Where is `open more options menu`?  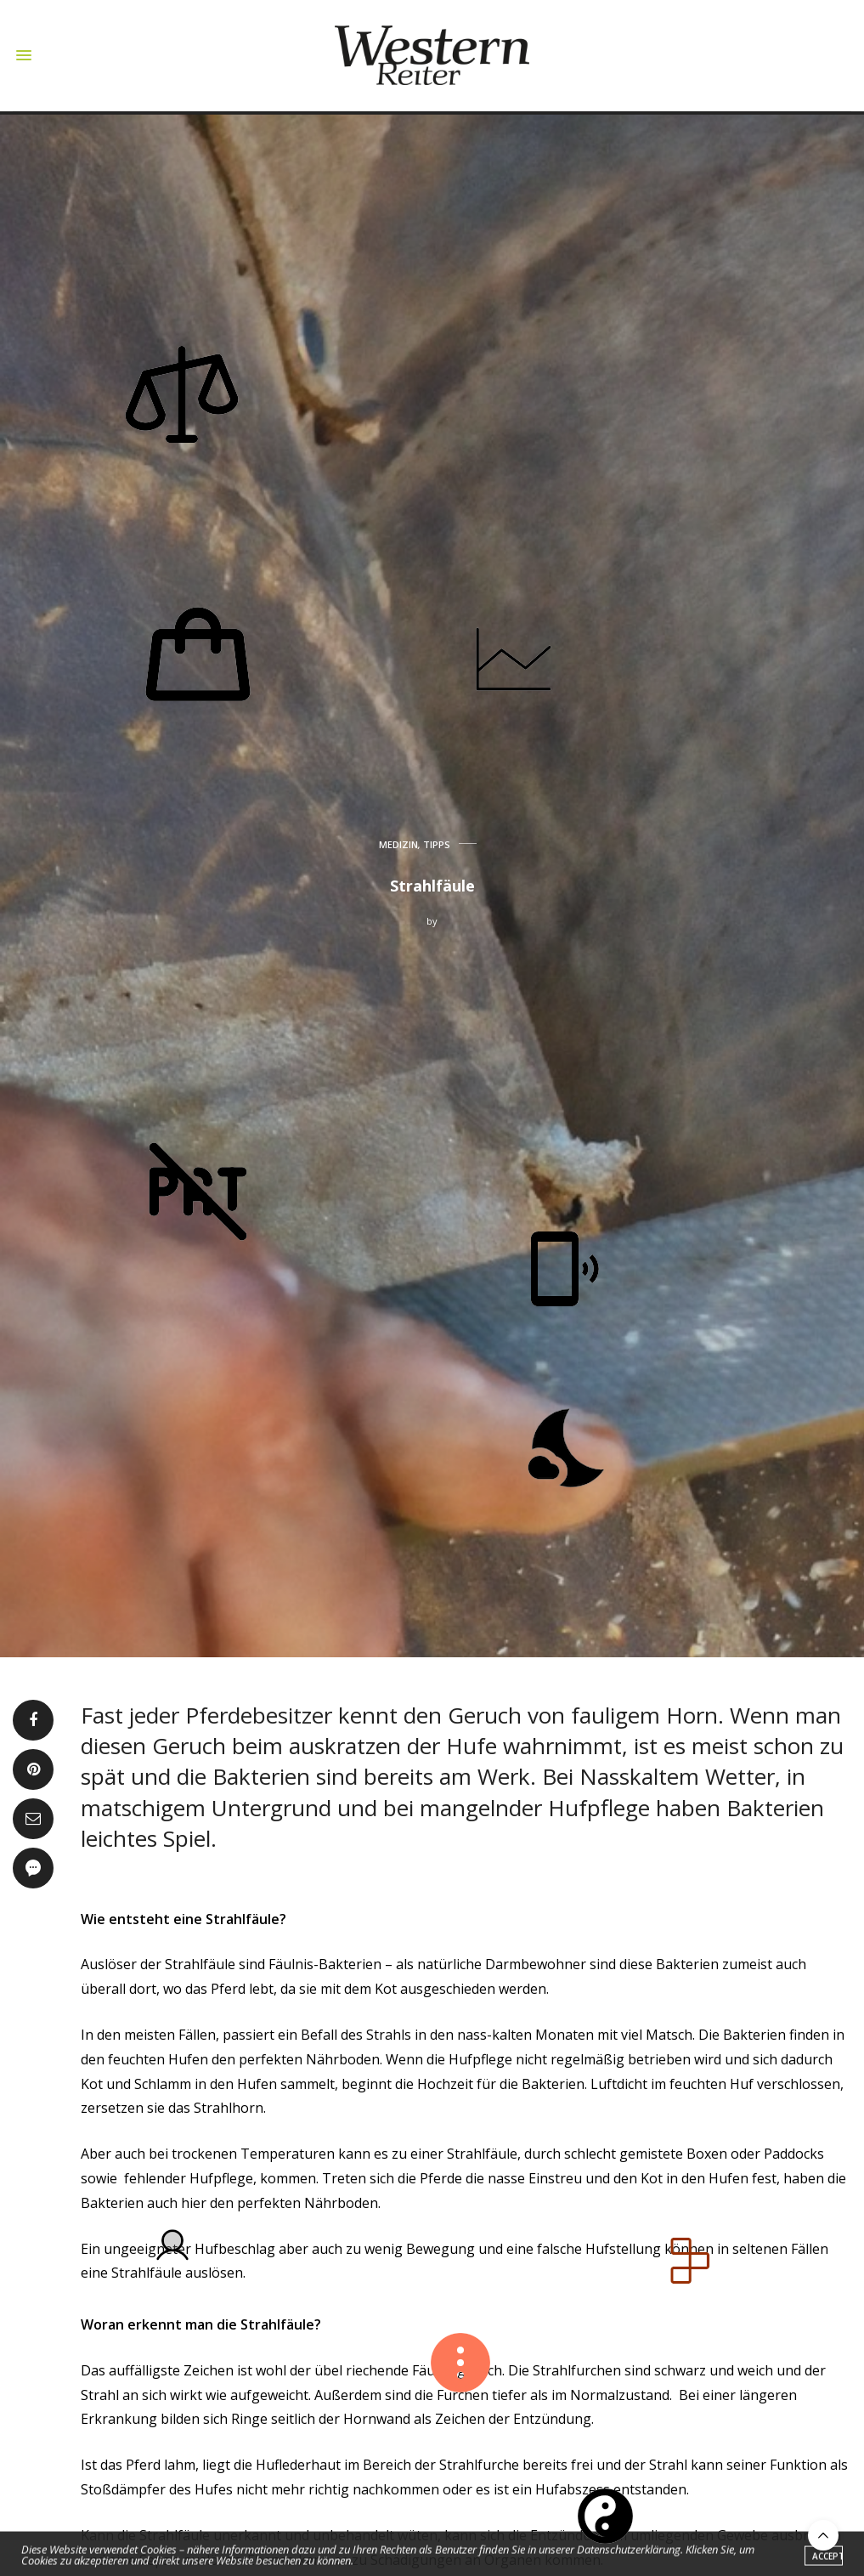
open more options menu is located at coordinates (460, 2363).